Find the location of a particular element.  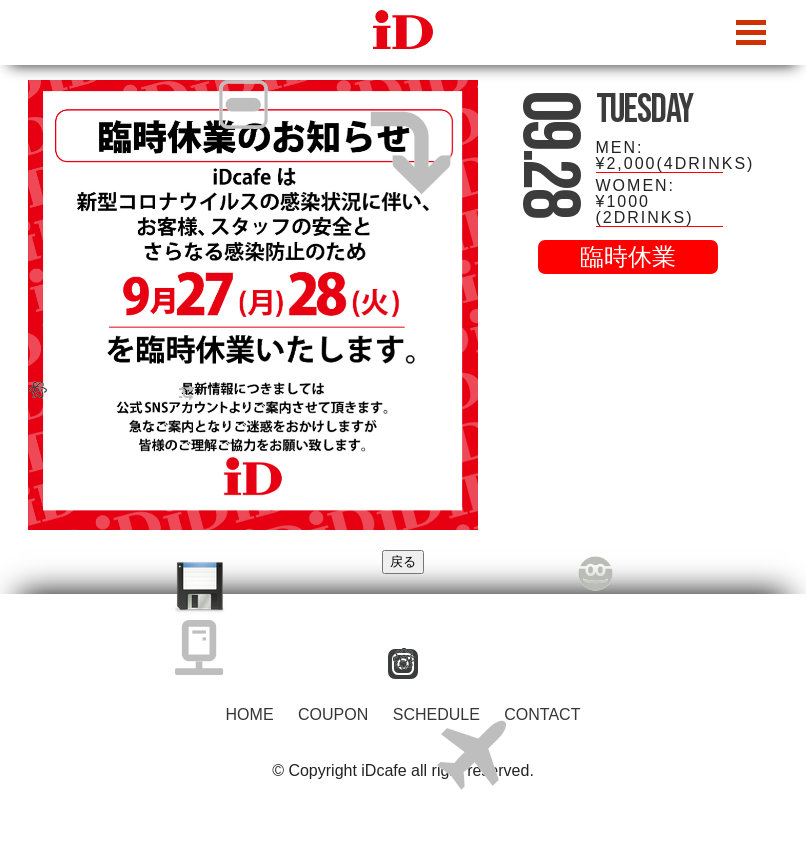

access network server settings is located at coordinates (202, 647).